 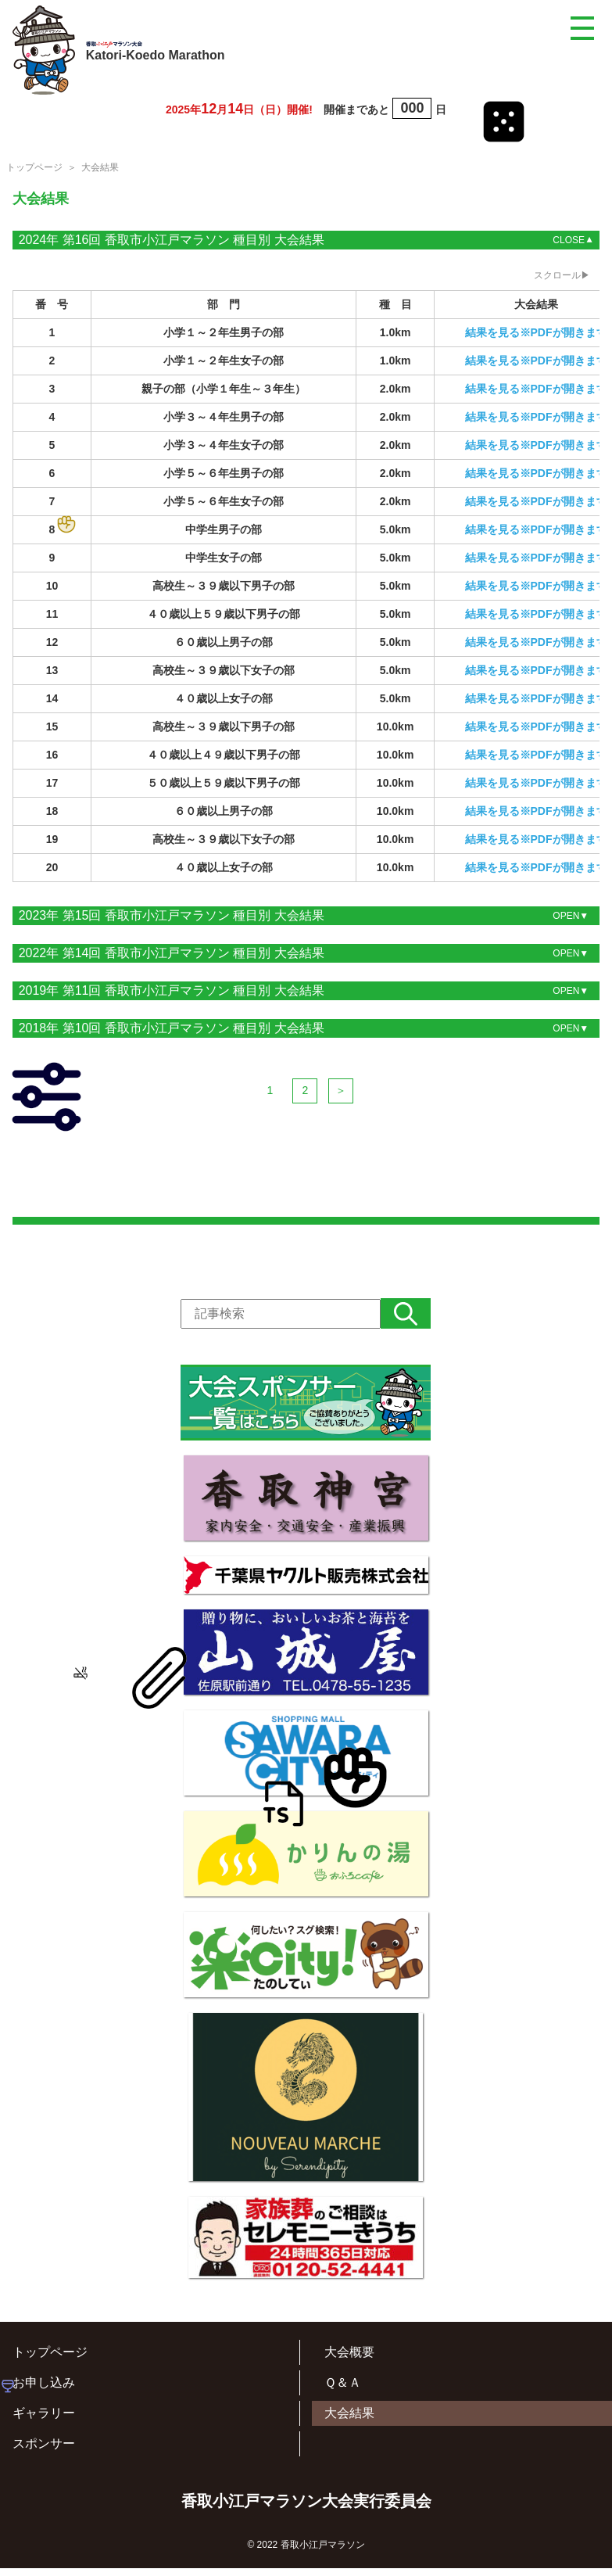 I want to click on adjust settings or preferences, so click(x=46, y=1096).